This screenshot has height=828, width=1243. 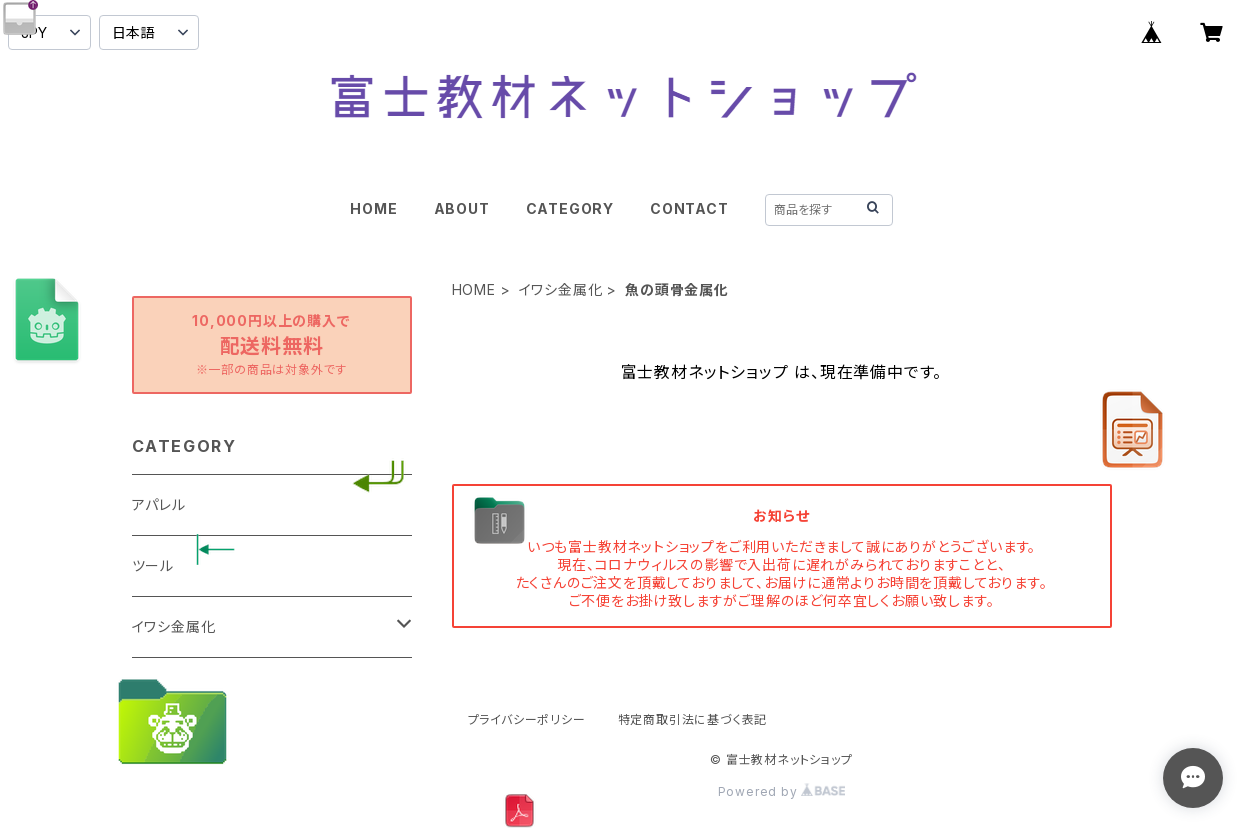 I want to click on reply to all recipients in an email thread, so click(x=377, y=472).